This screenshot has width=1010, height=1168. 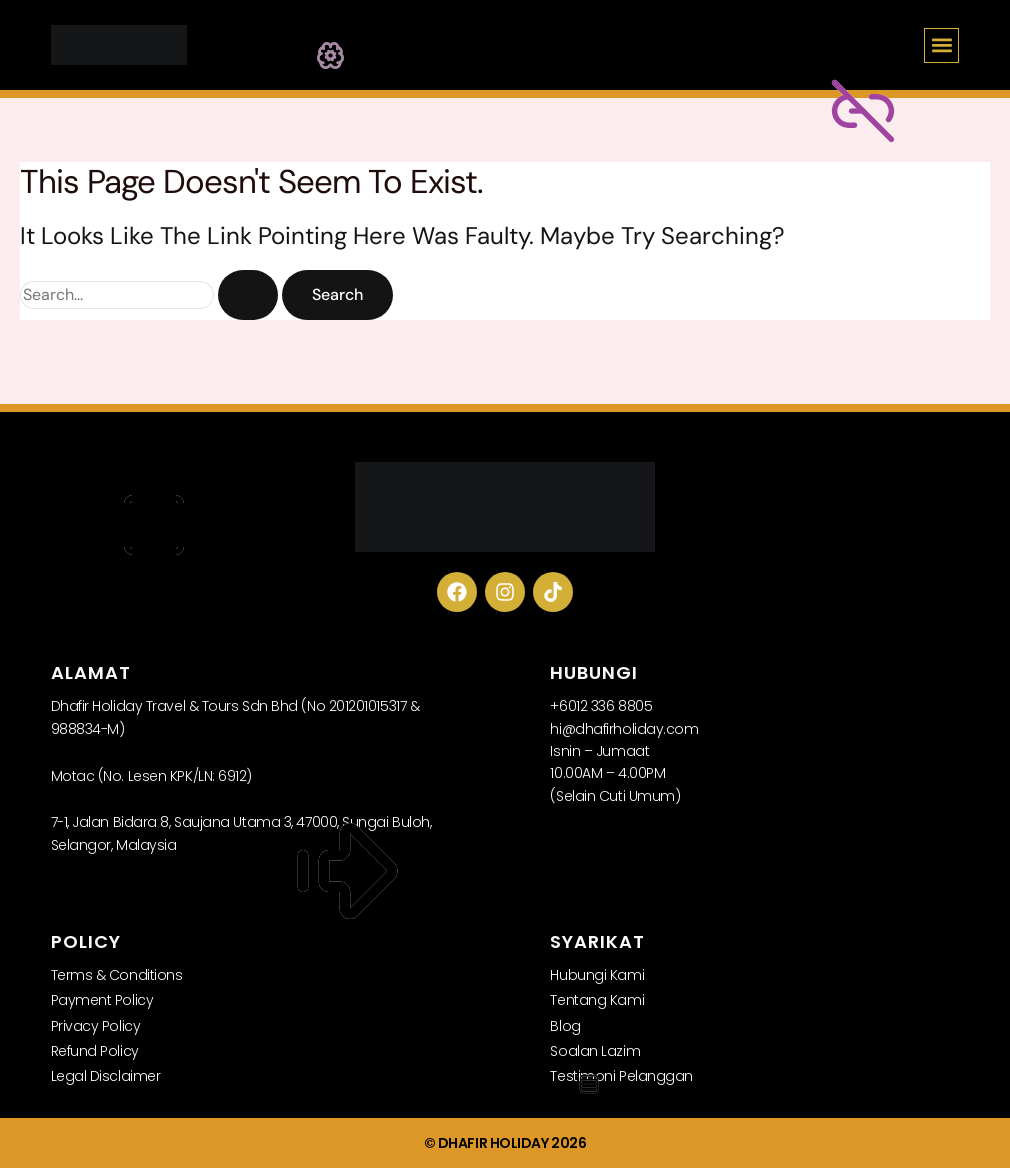 What do you see at coordinates (863, 111) in the screenshot?
I see `unlink or disconnect items` at bounding box center [863, 111].